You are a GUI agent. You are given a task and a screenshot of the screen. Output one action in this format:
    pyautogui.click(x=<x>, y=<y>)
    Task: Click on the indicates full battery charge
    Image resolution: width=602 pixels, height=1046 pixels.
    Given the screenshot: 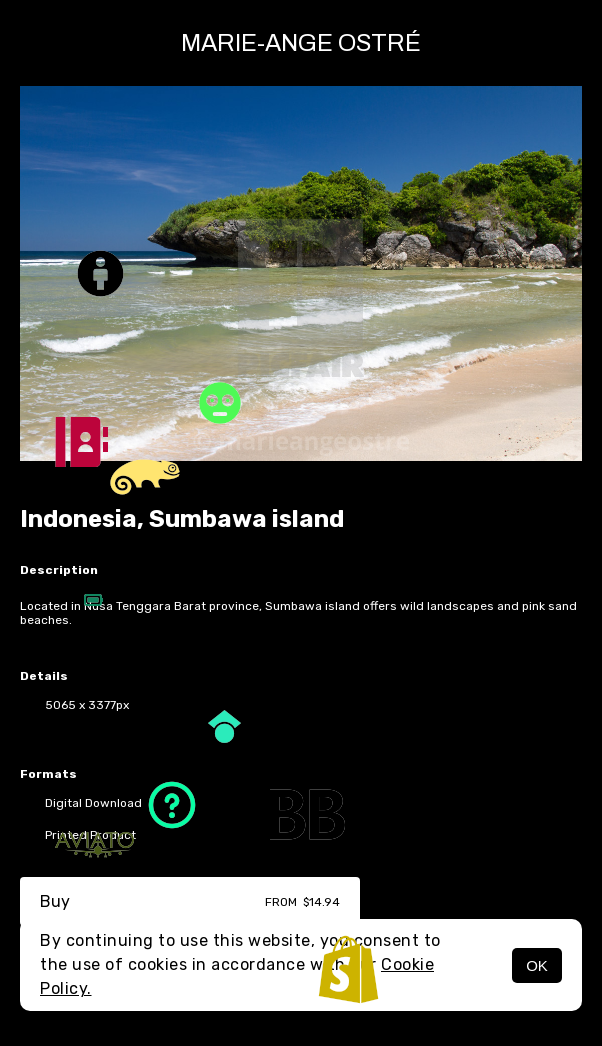 What is the action you would take?
    pyautogui.click(x=93, y=600)
    